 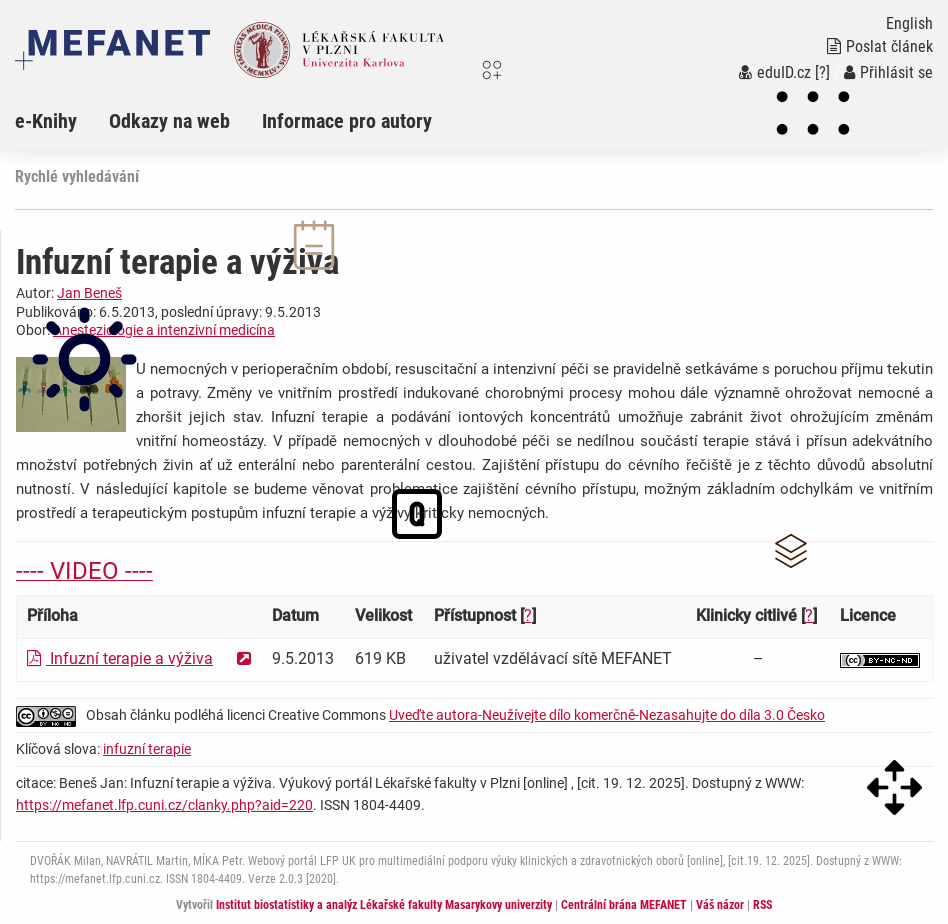 What do you see at coordinates (314, 246) in the screenshot?
I see `open notes or notepad app` at bounding box center [314, 246].